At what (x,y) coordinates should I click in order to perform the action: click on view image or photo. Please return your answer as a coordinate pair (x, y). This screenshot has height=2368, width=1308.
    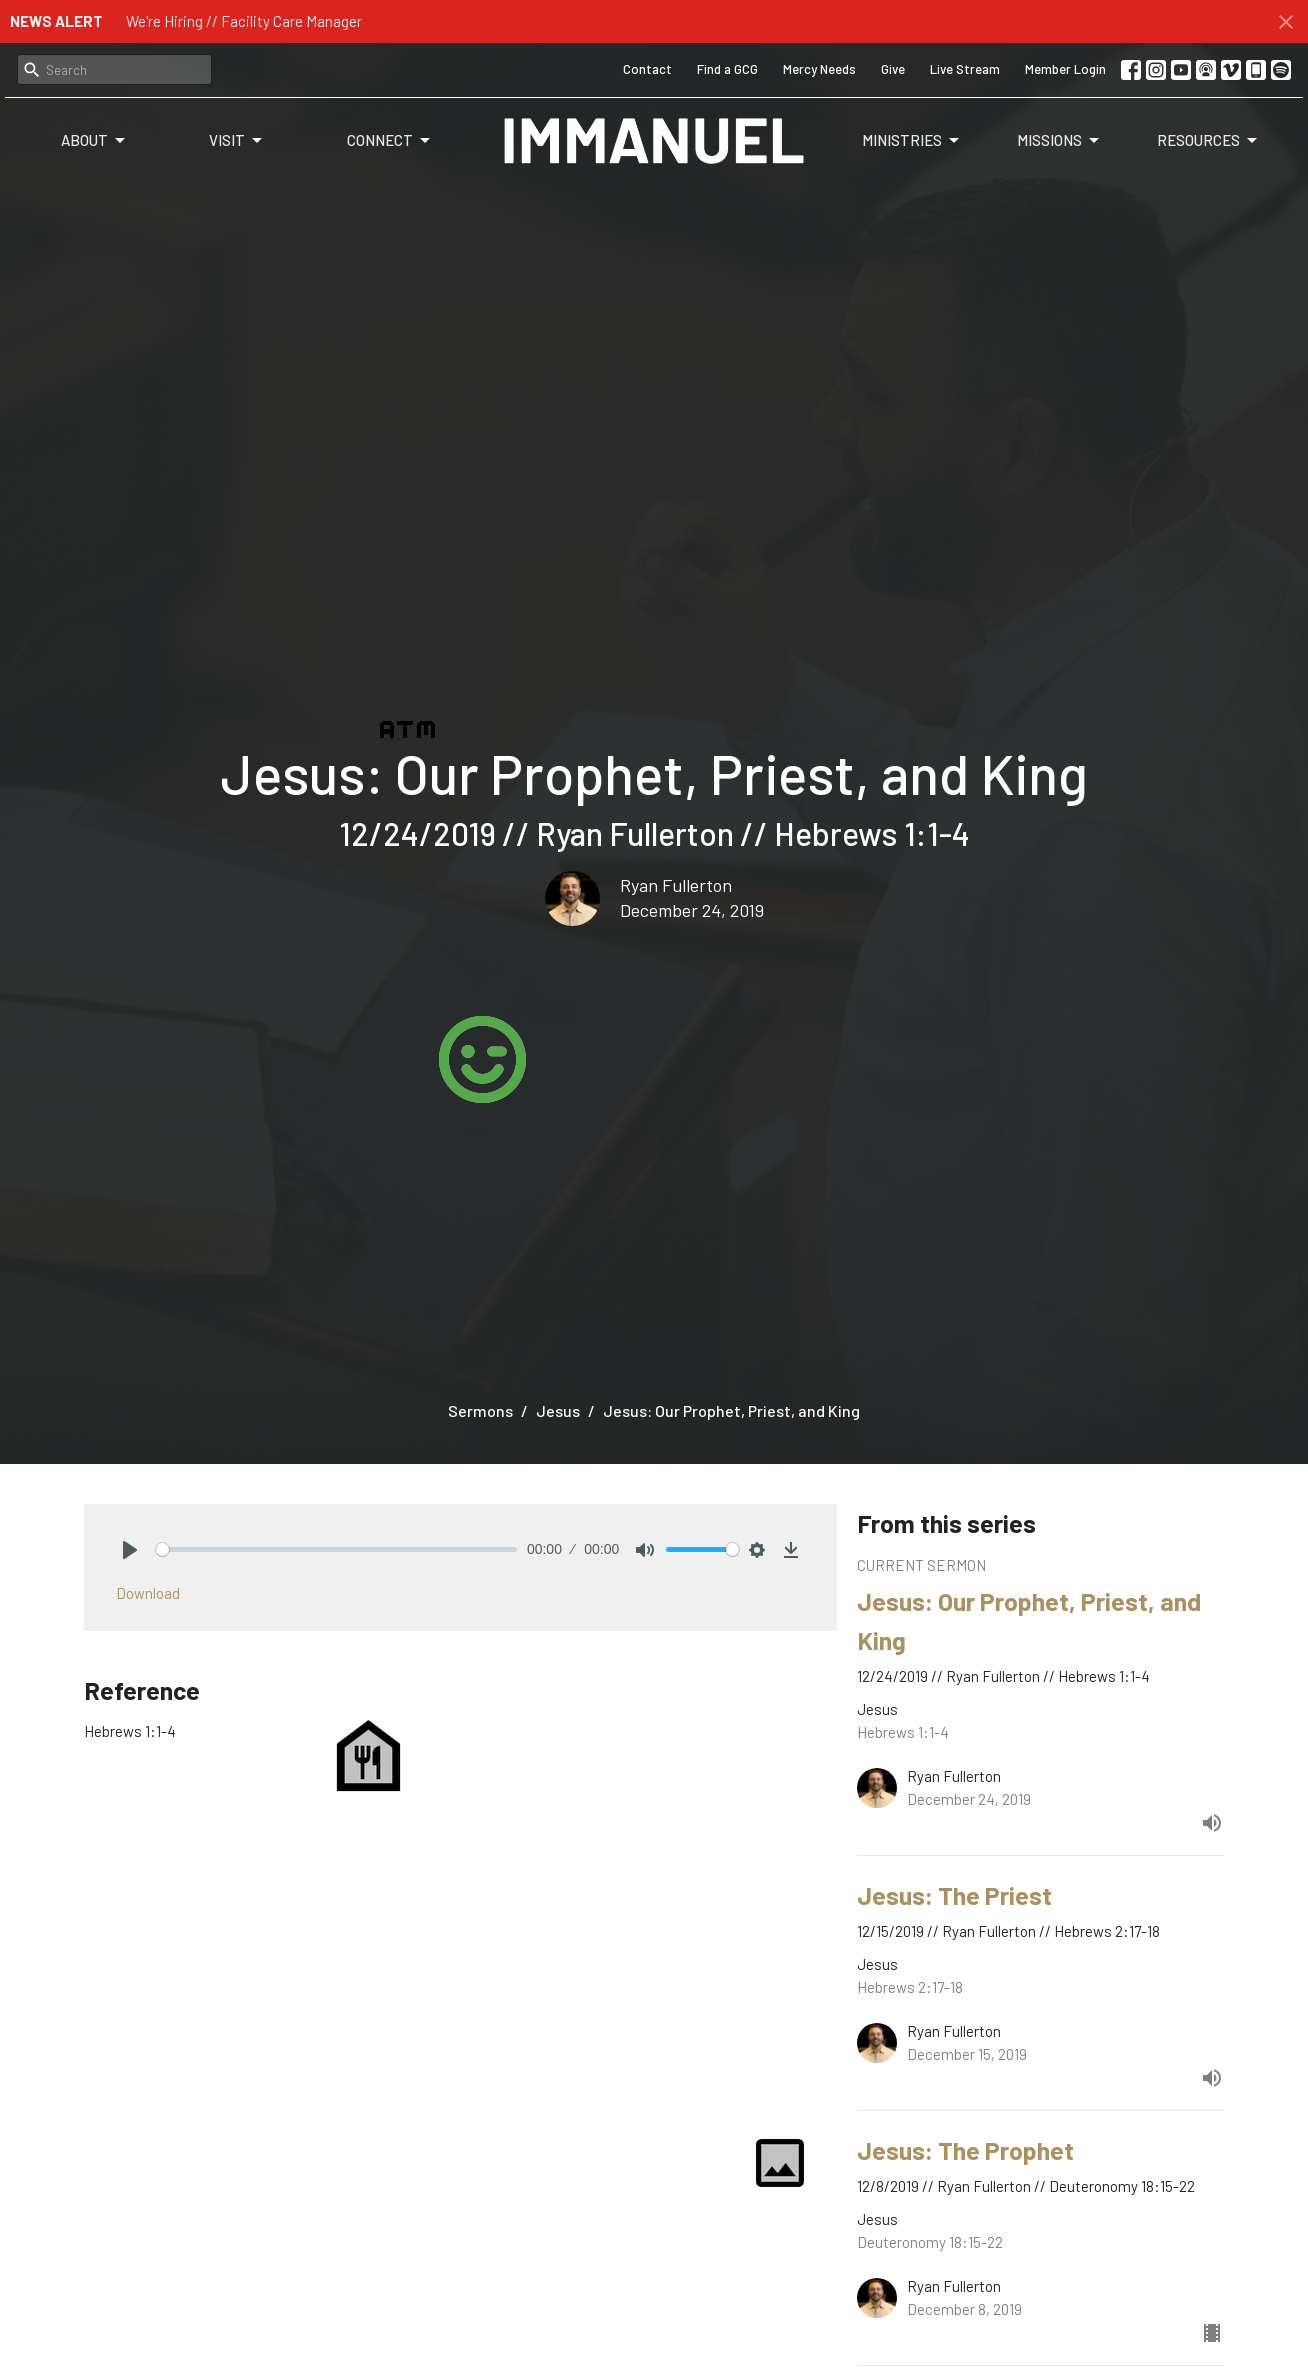
    Looking at the image, I should click on (780, 2163).